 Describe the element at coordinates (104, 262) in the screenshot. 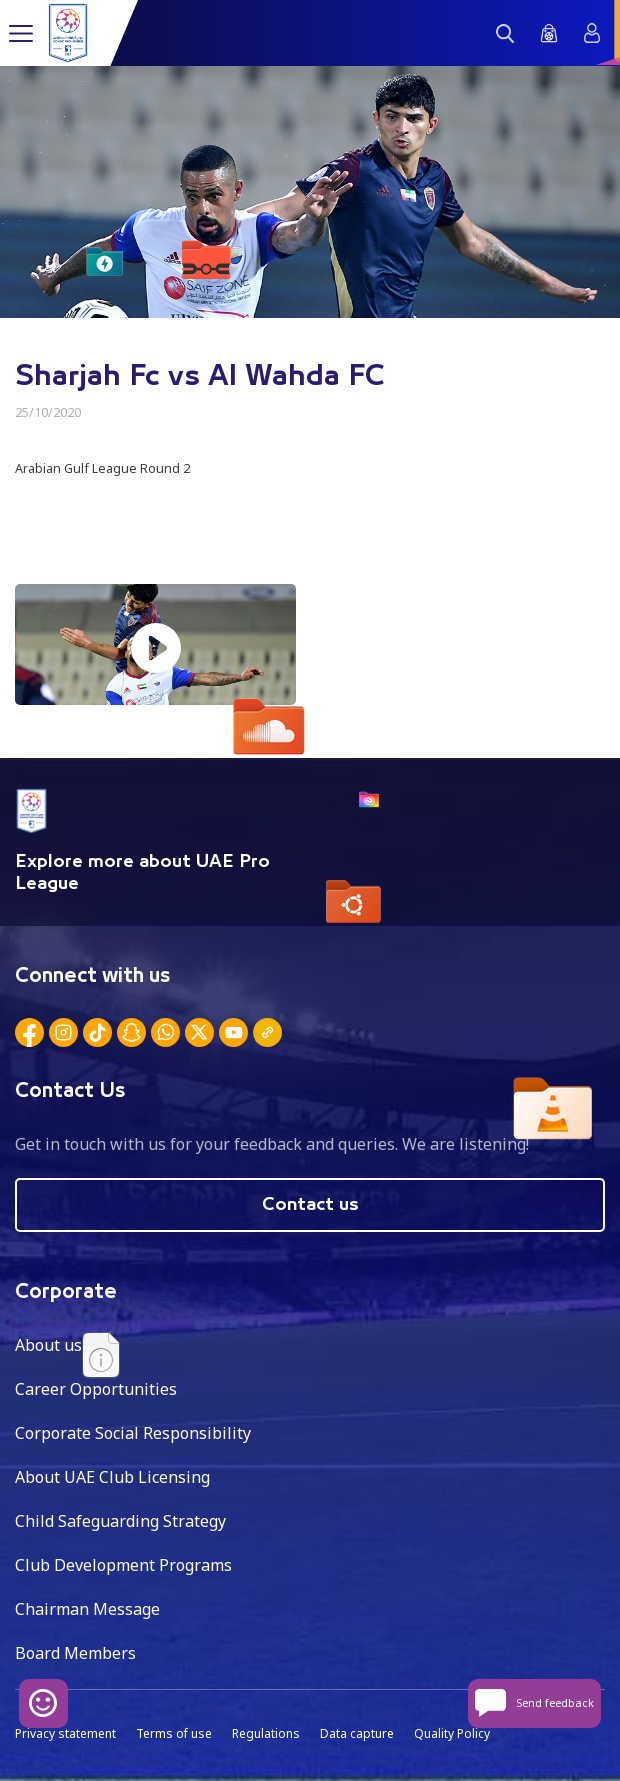

I see `open fastapi project folder` at that location.